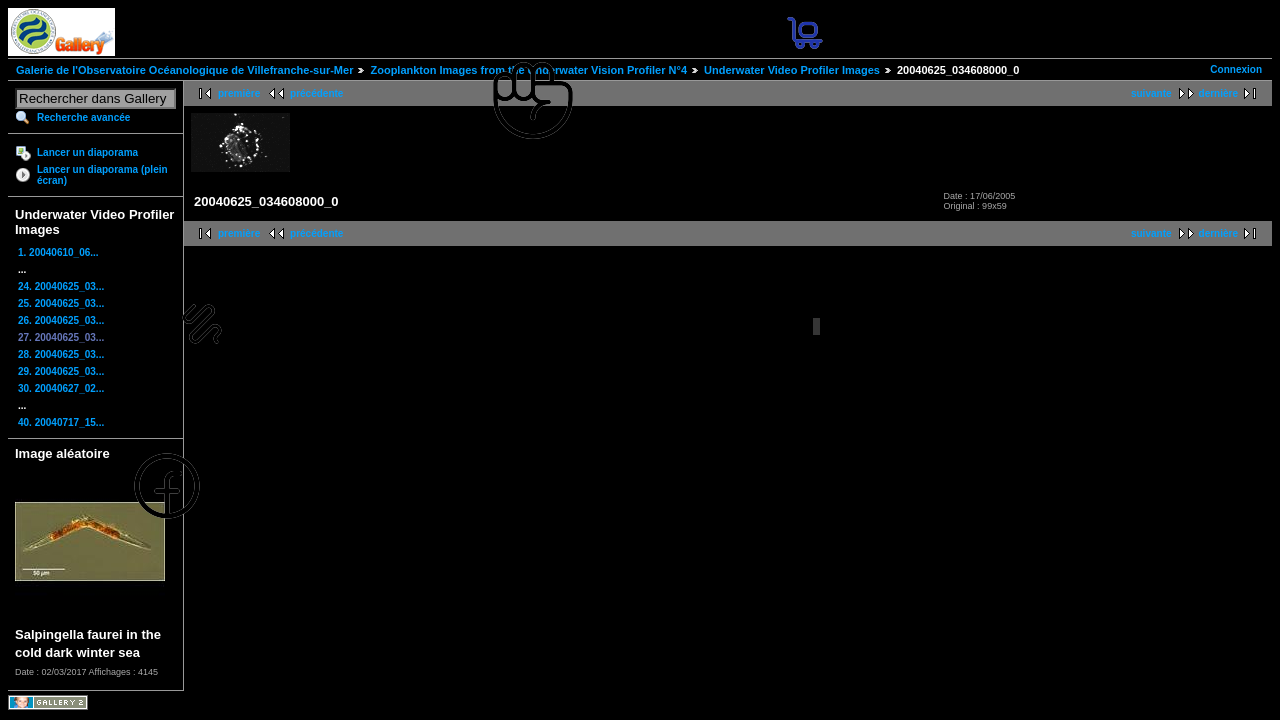  Describe the element at coordinates (805, 33) in the screenshot. I see `view shipping or delivery status` at that location.